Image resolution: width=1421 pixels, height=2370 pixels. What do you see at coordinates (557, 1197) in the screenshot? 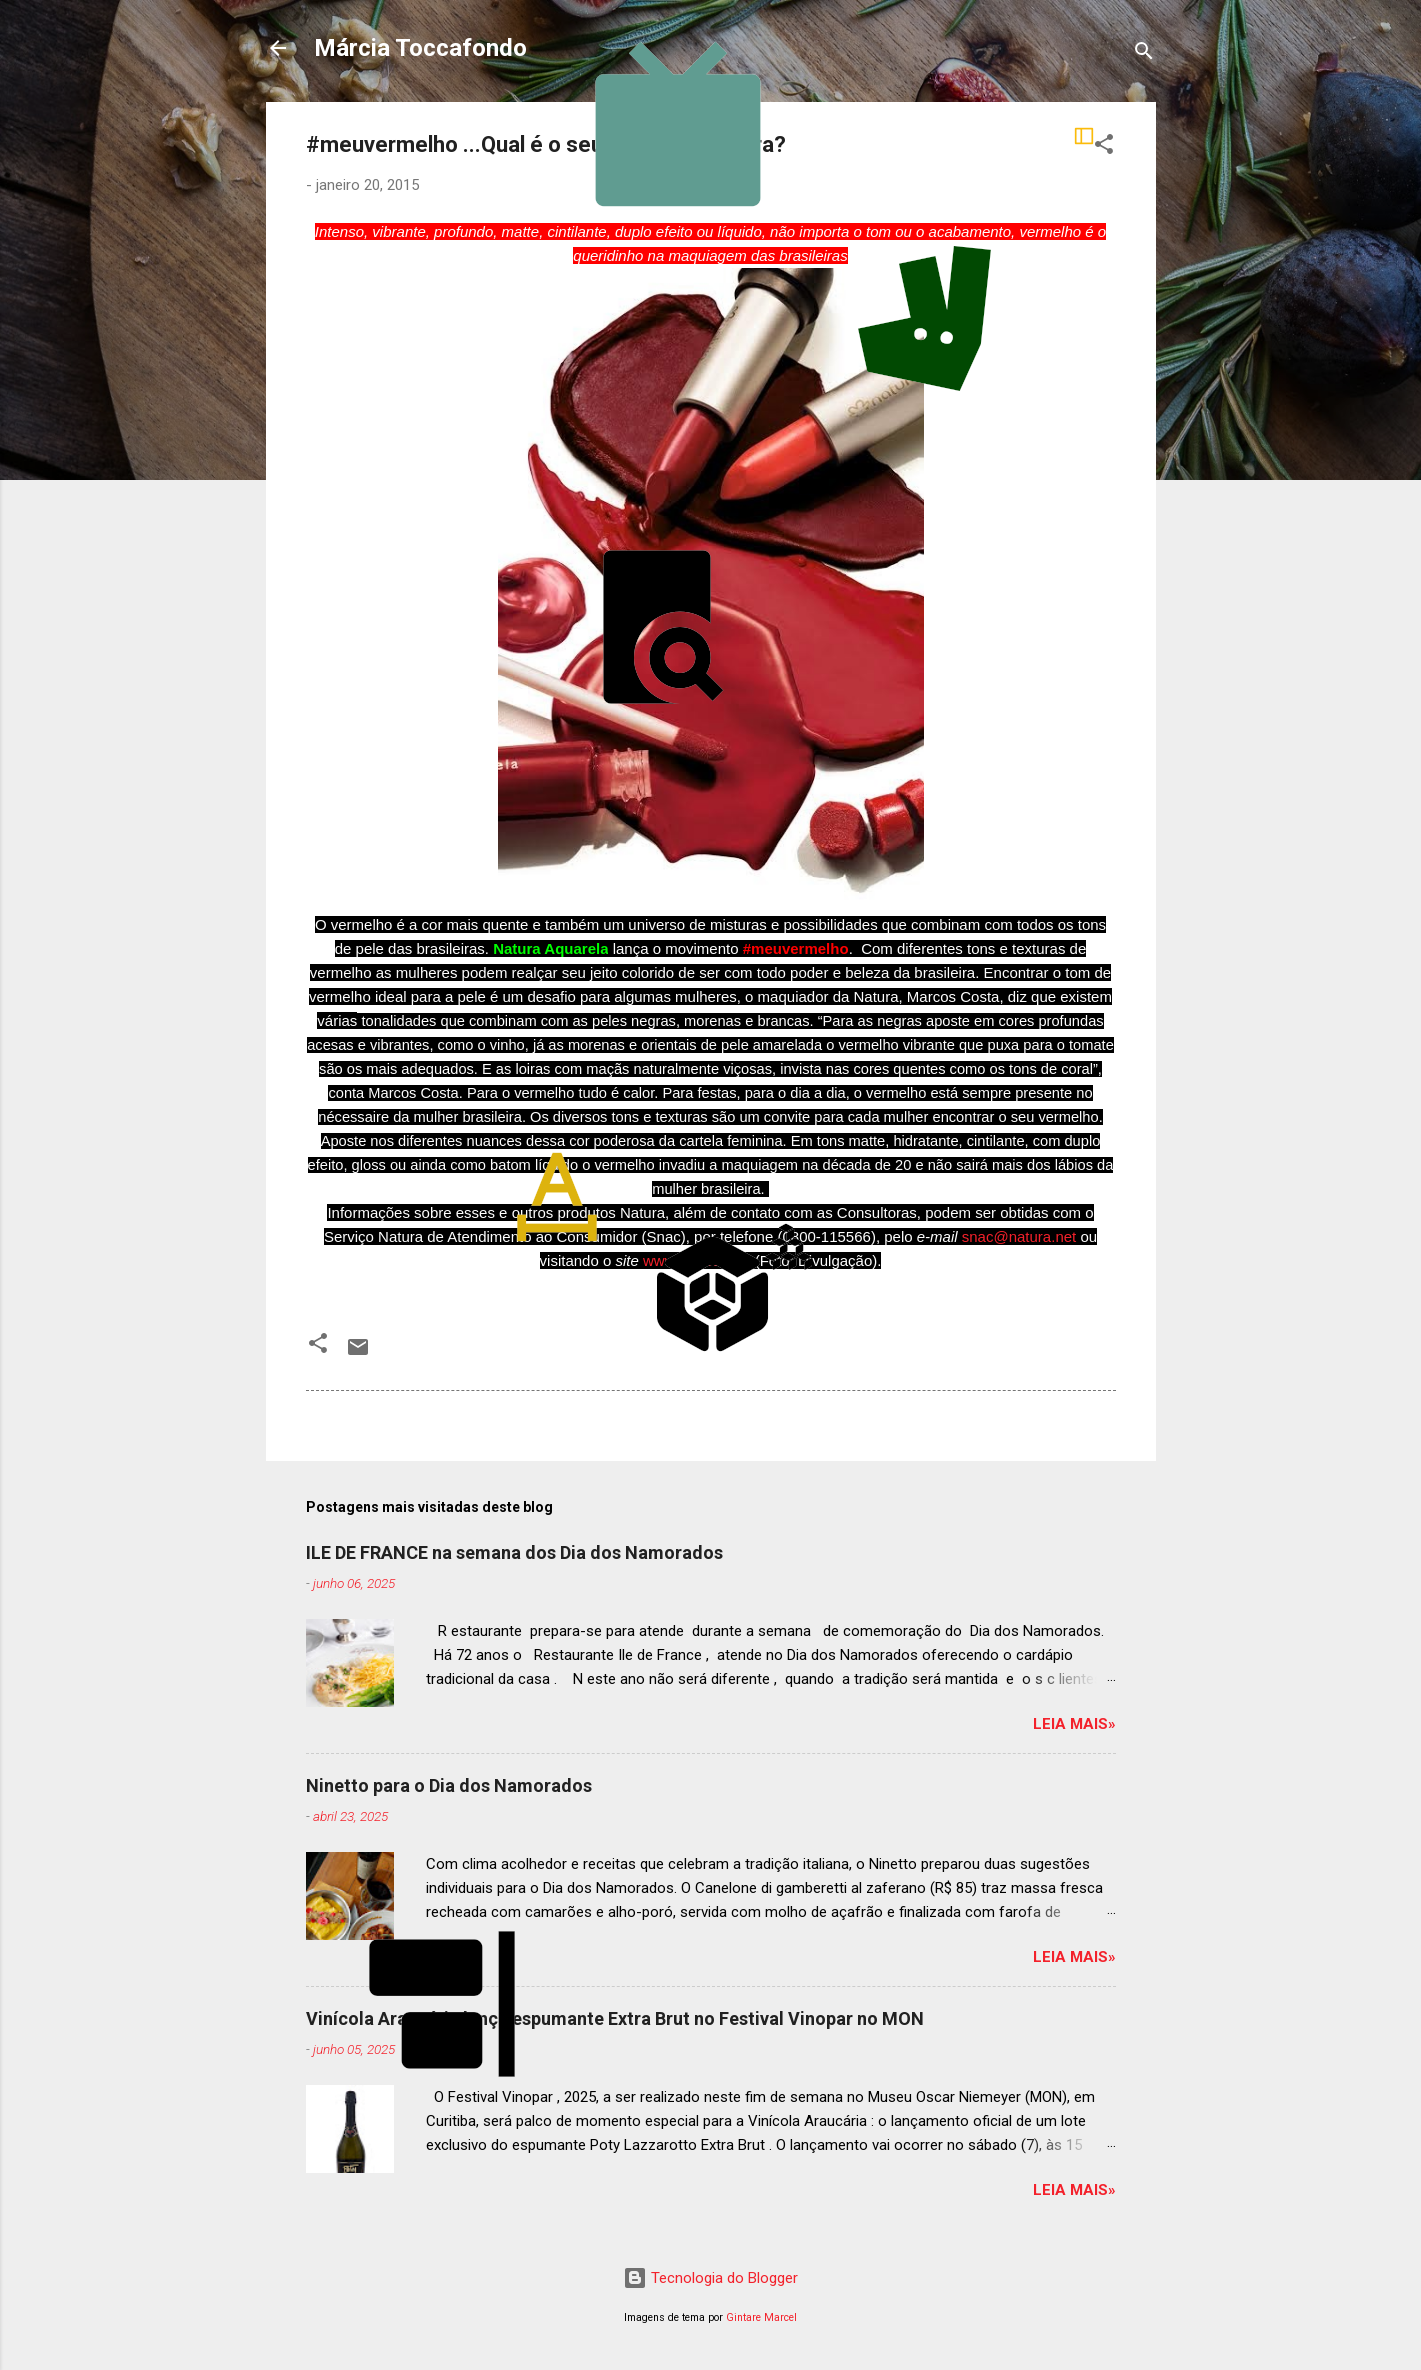
I see `adjust letter spacing in text` at bounding box center [557, 1197].